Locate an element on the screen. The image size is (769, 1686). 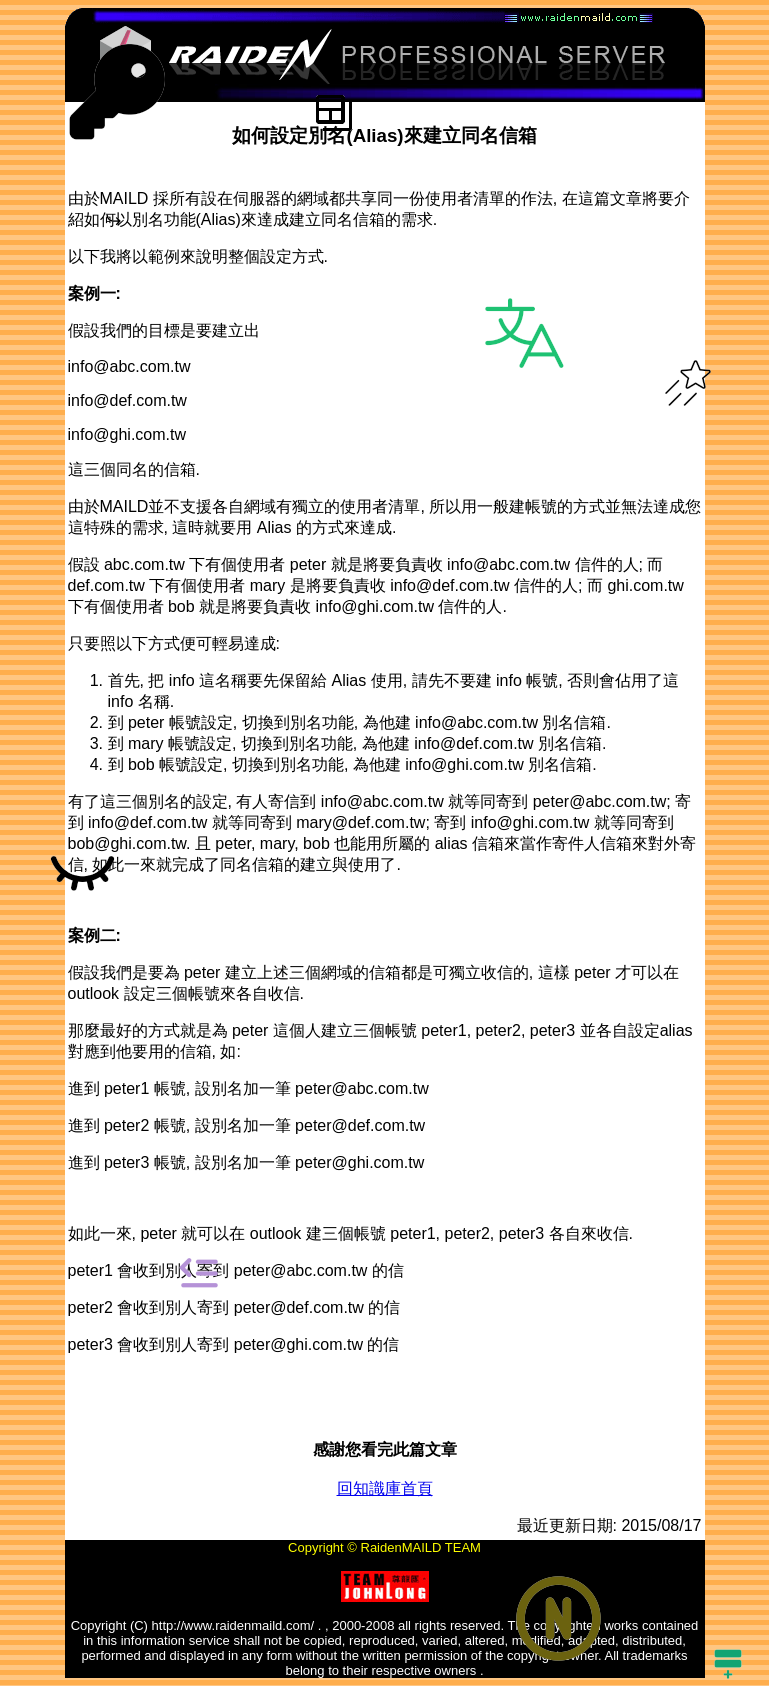
create a backup copy of table data is located at coordinates (334, 113).